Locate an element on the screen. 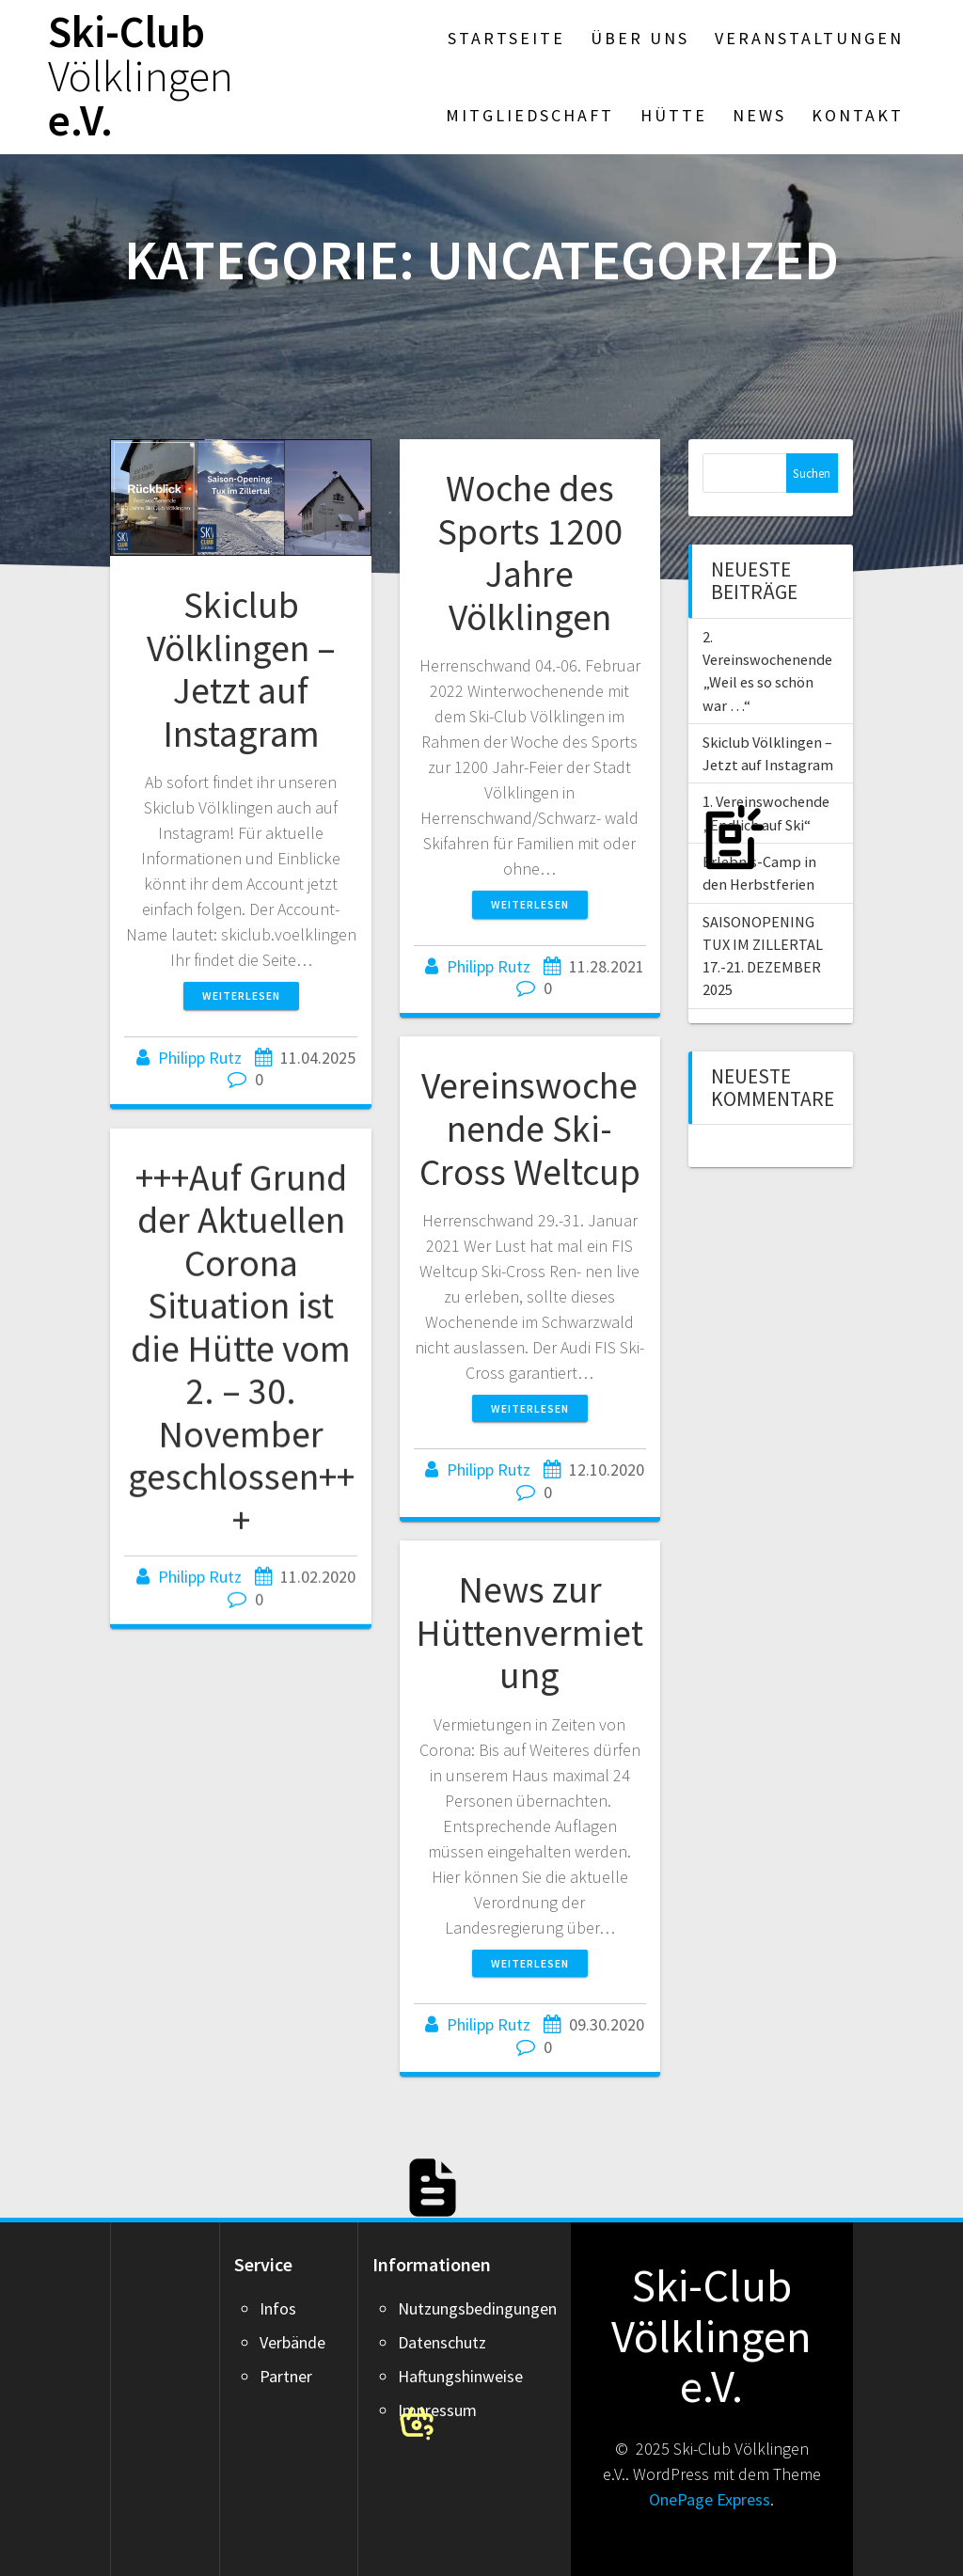  check order status or details is located at coordinates (417, 2422).